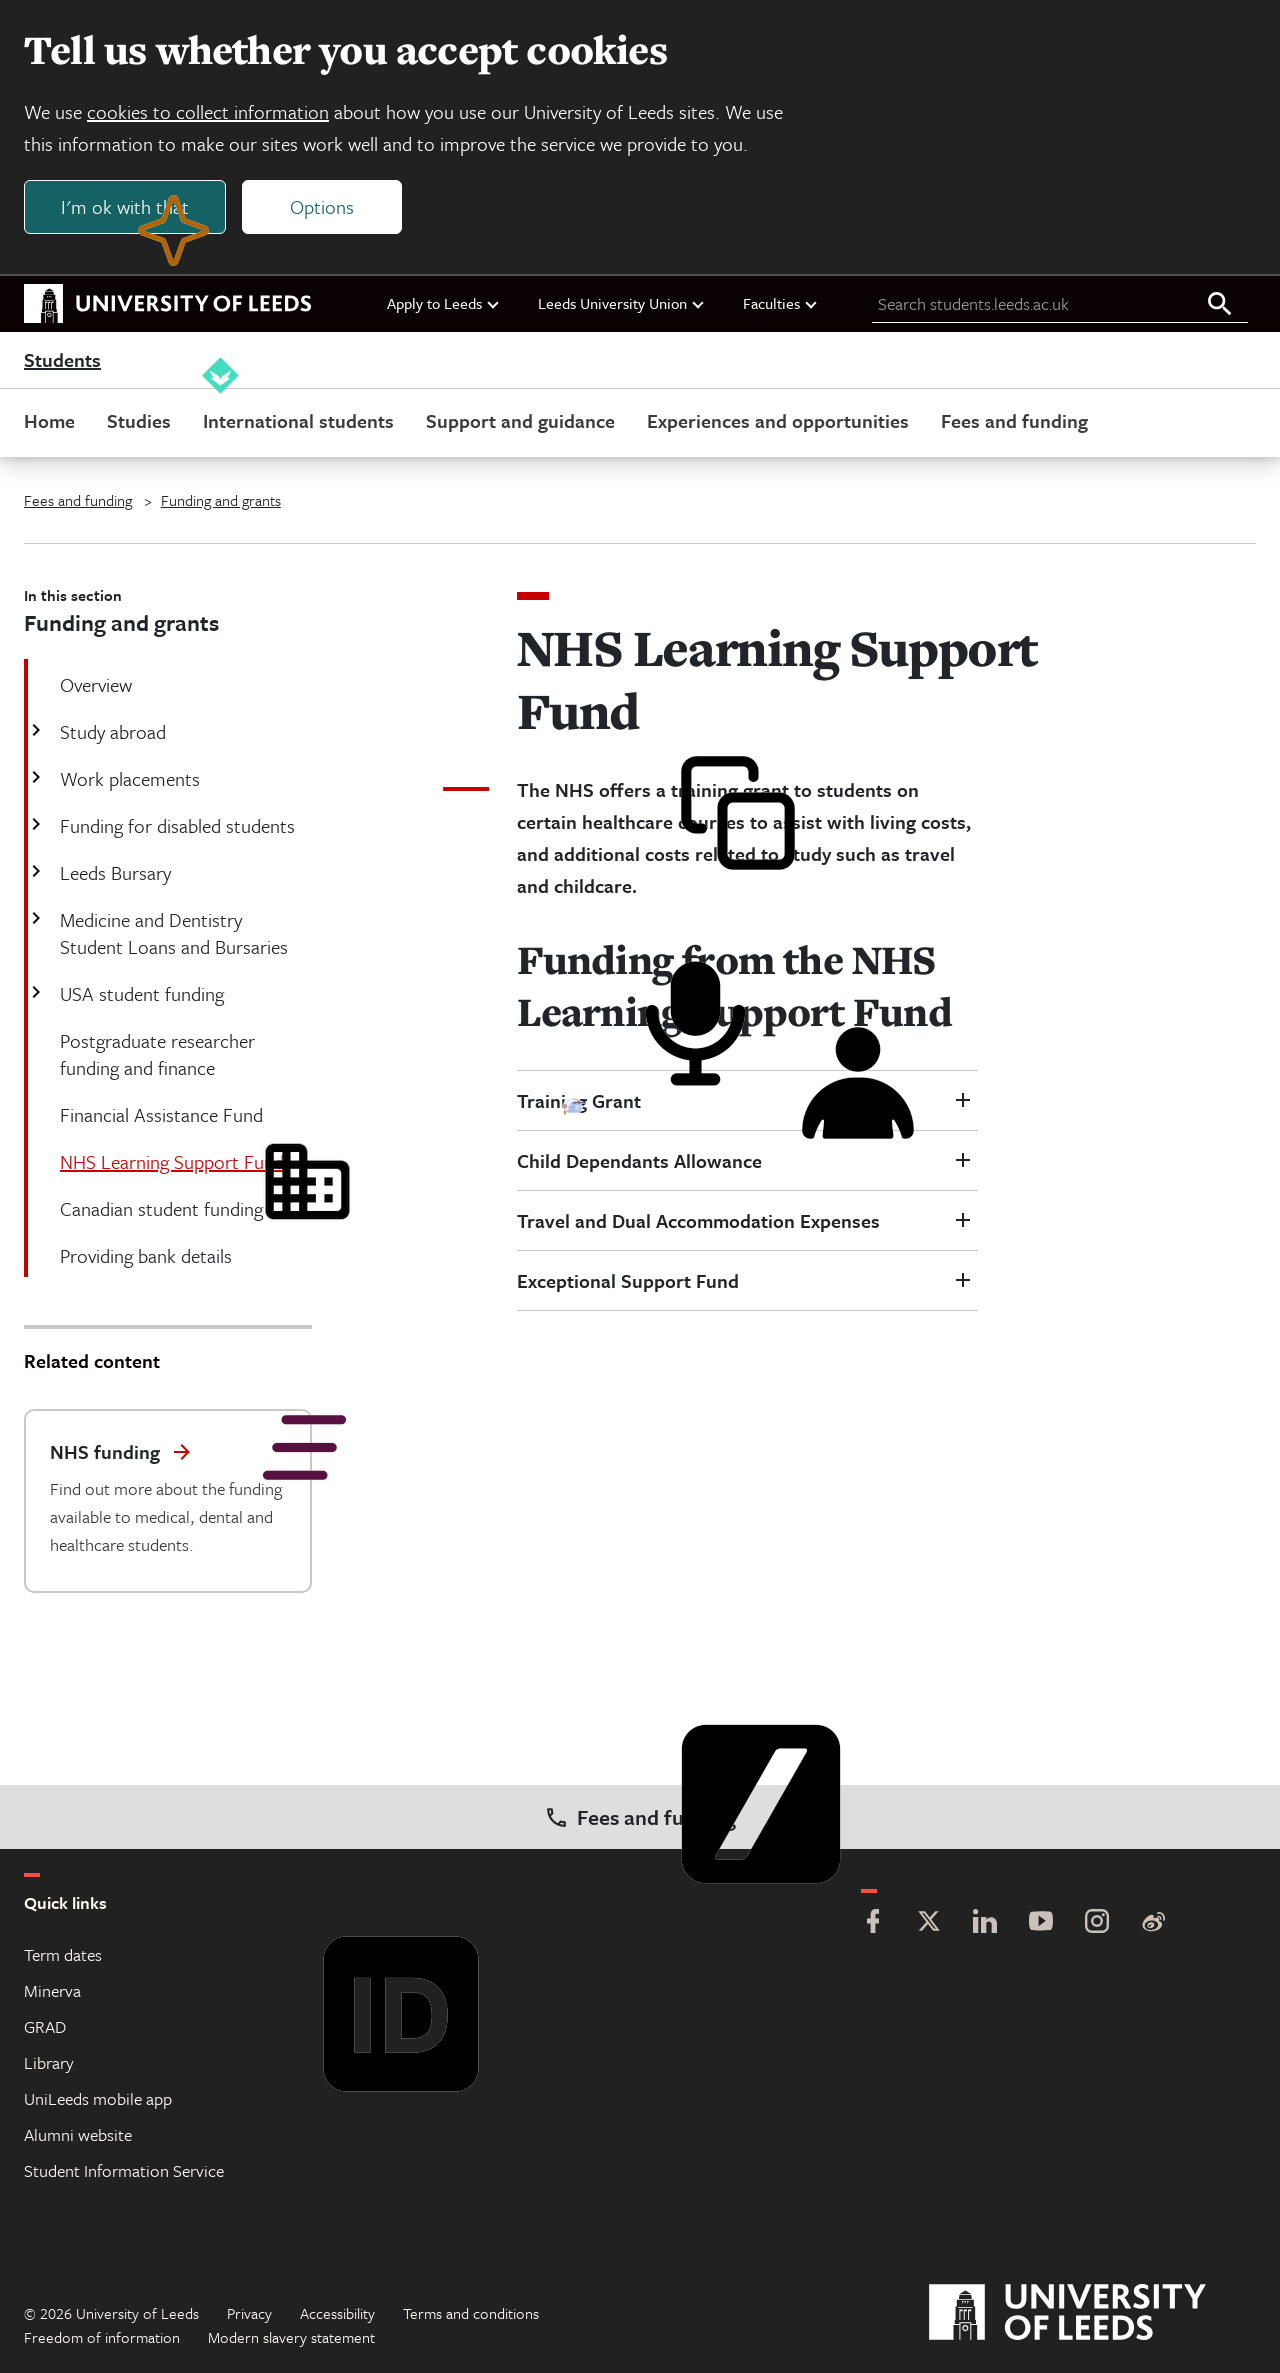 The height and width of the screenshot is (2373, 1280). I want to click on clear all items from a list, so click(304, 1447).